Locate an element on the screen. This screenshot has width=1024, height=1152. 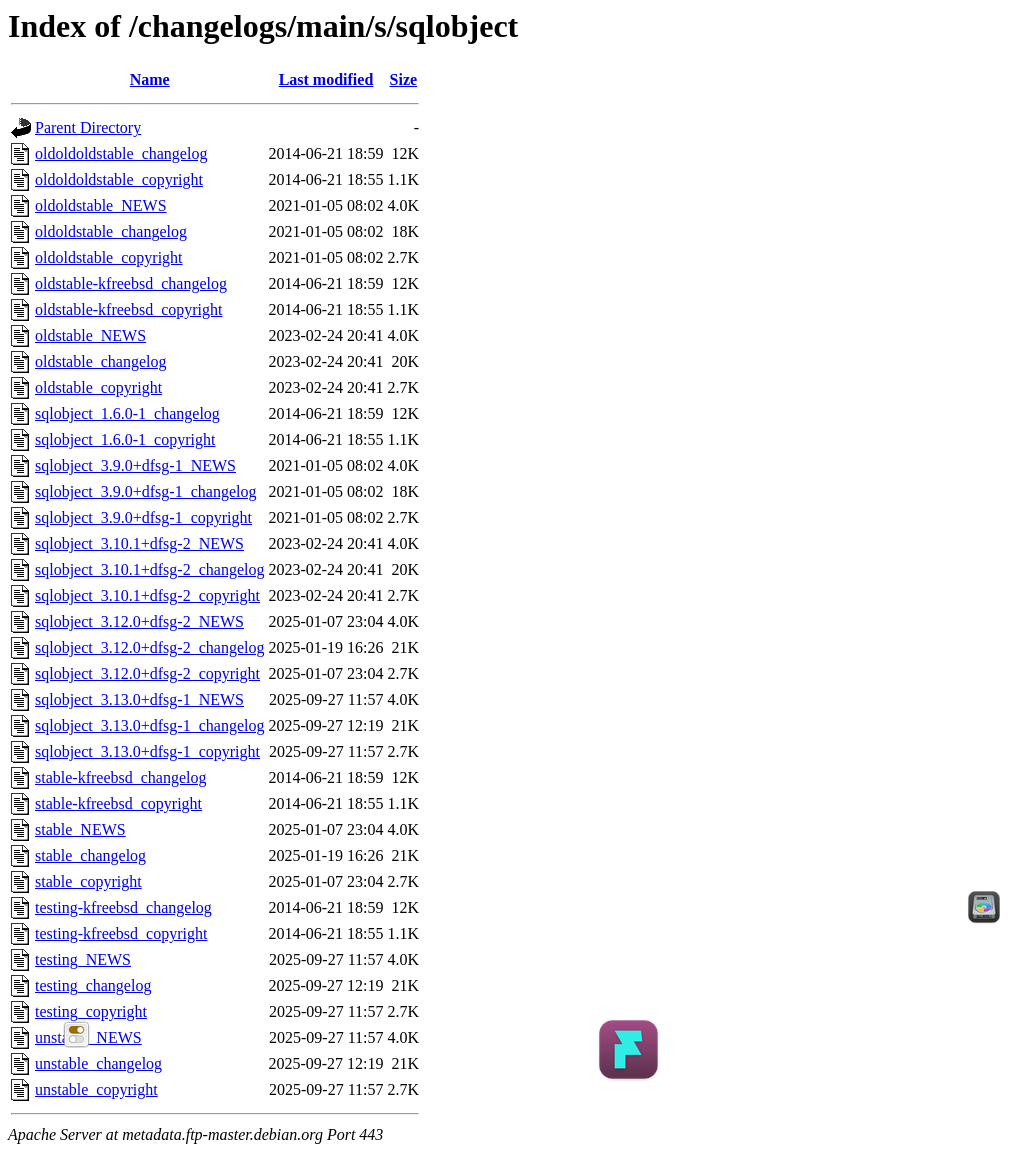
open fightcade app is located at coordinates (628, 1049).